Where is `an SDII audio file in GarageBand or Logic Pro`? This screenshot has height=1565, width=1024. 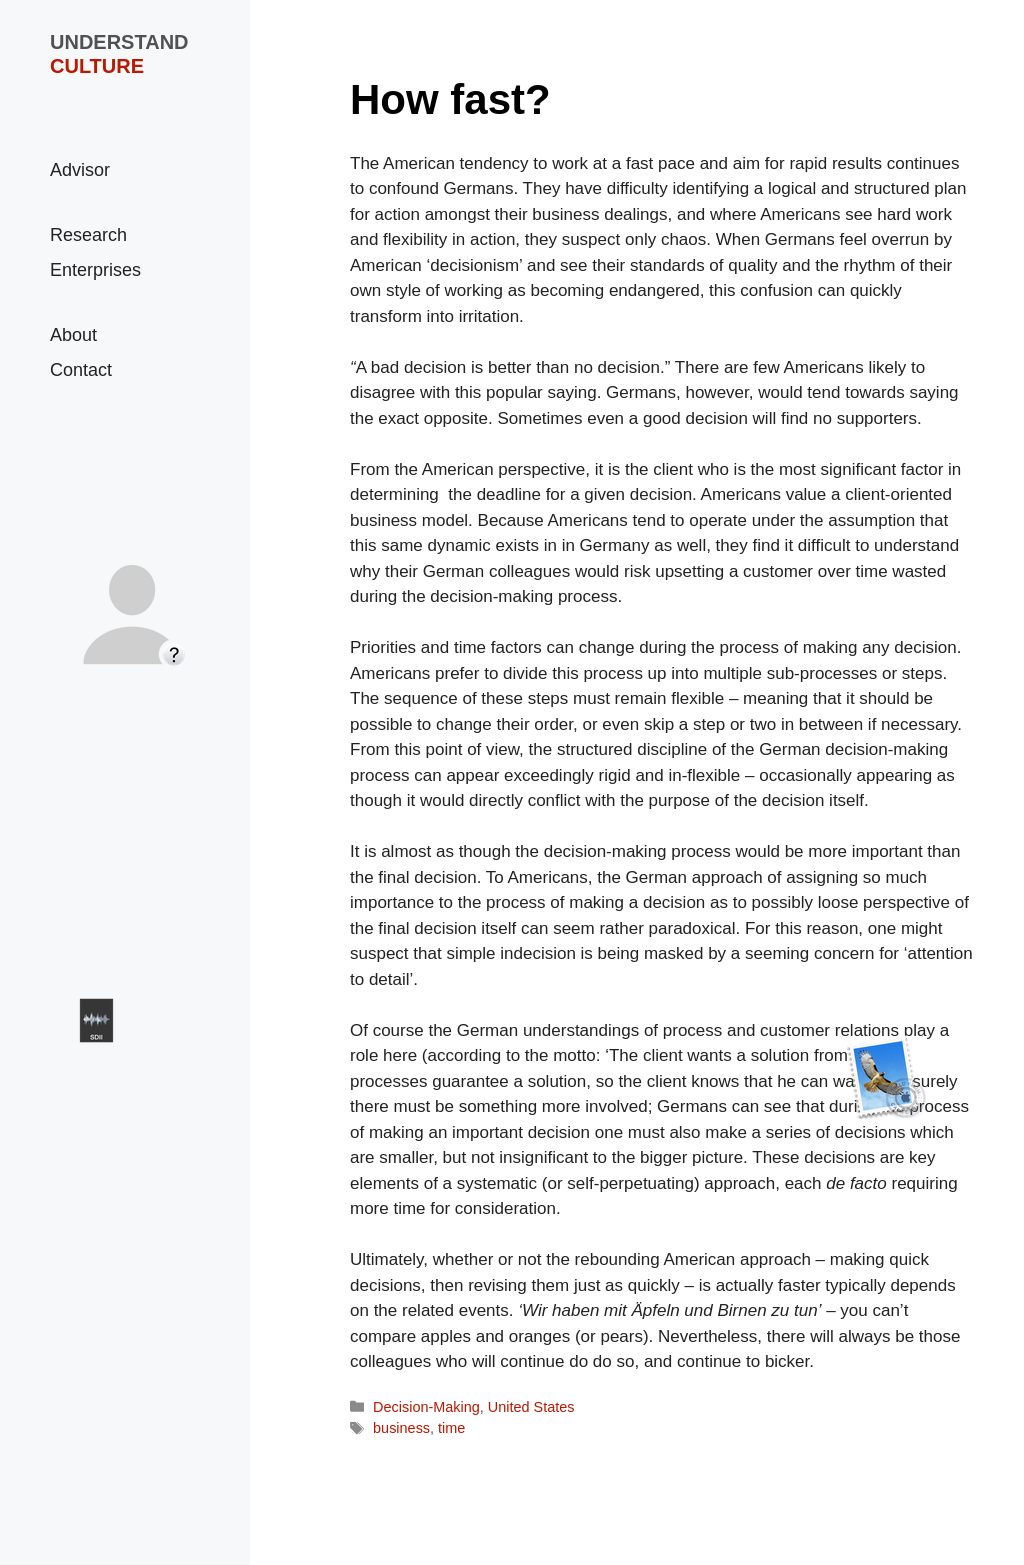 an SDII audio file in GarageBand or Logic Pro is located at coordinates (96, 1021).